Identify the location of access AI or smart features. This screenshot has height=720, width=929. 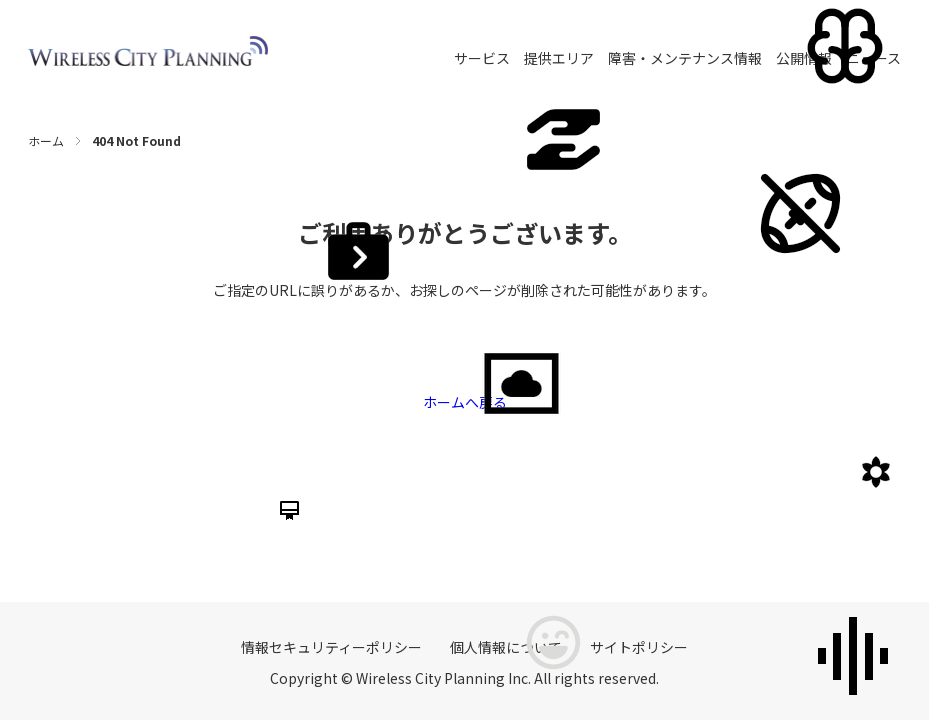
(845, 46).